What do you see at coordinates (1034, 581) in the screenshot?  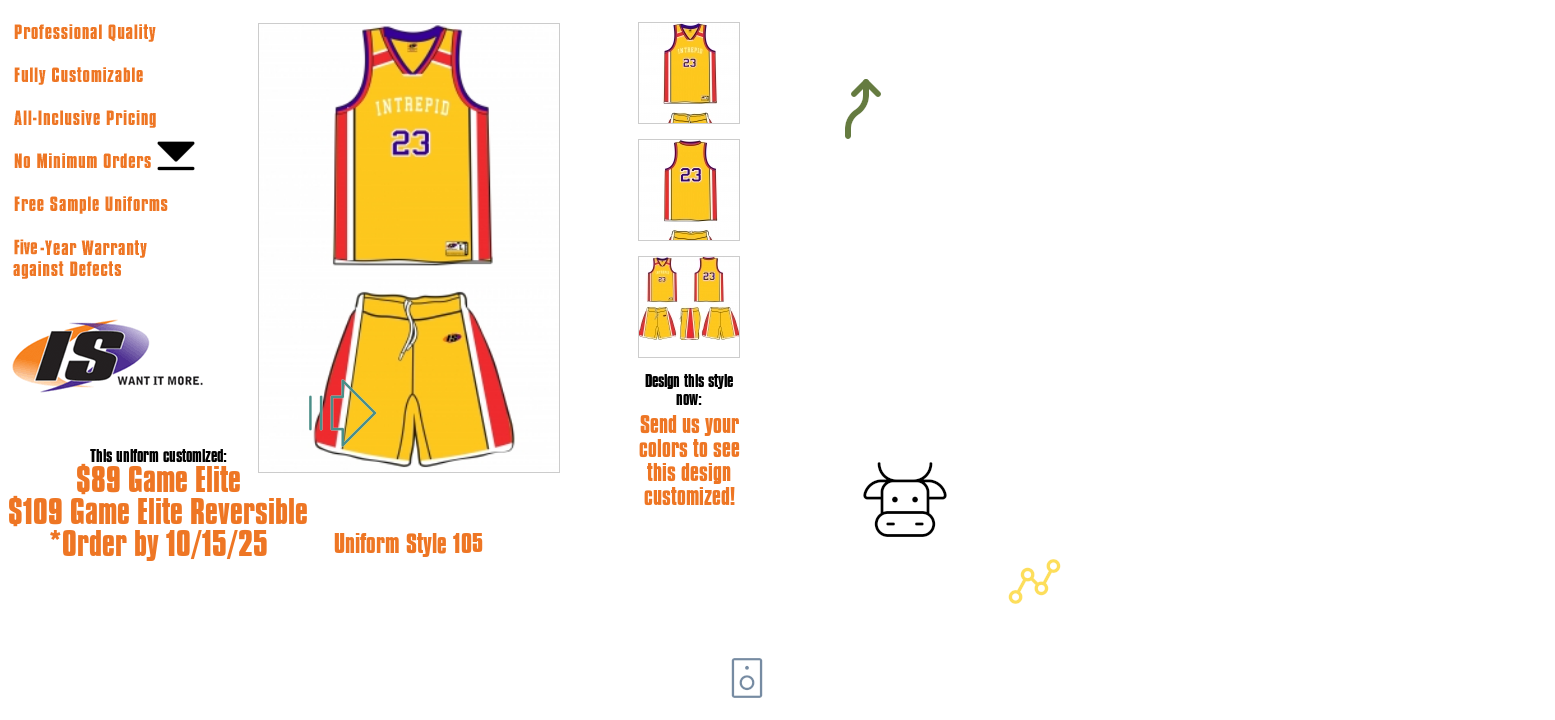 I see `view connected data points or nodes` at bounding box center [1034, 581].